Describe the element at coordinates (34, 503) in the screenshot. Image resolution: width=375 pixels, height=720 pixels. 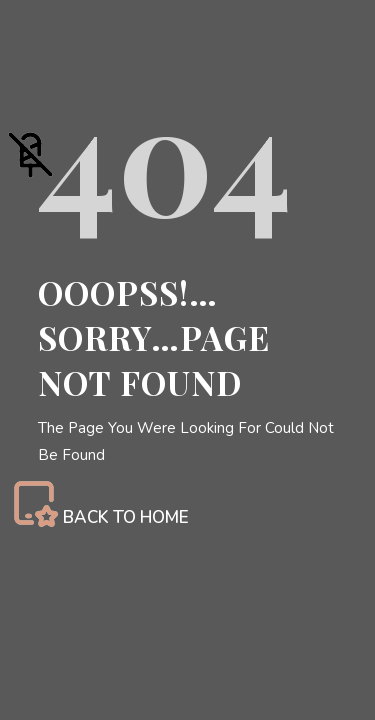
I see `mark this iPad as a favorite device` at that location.